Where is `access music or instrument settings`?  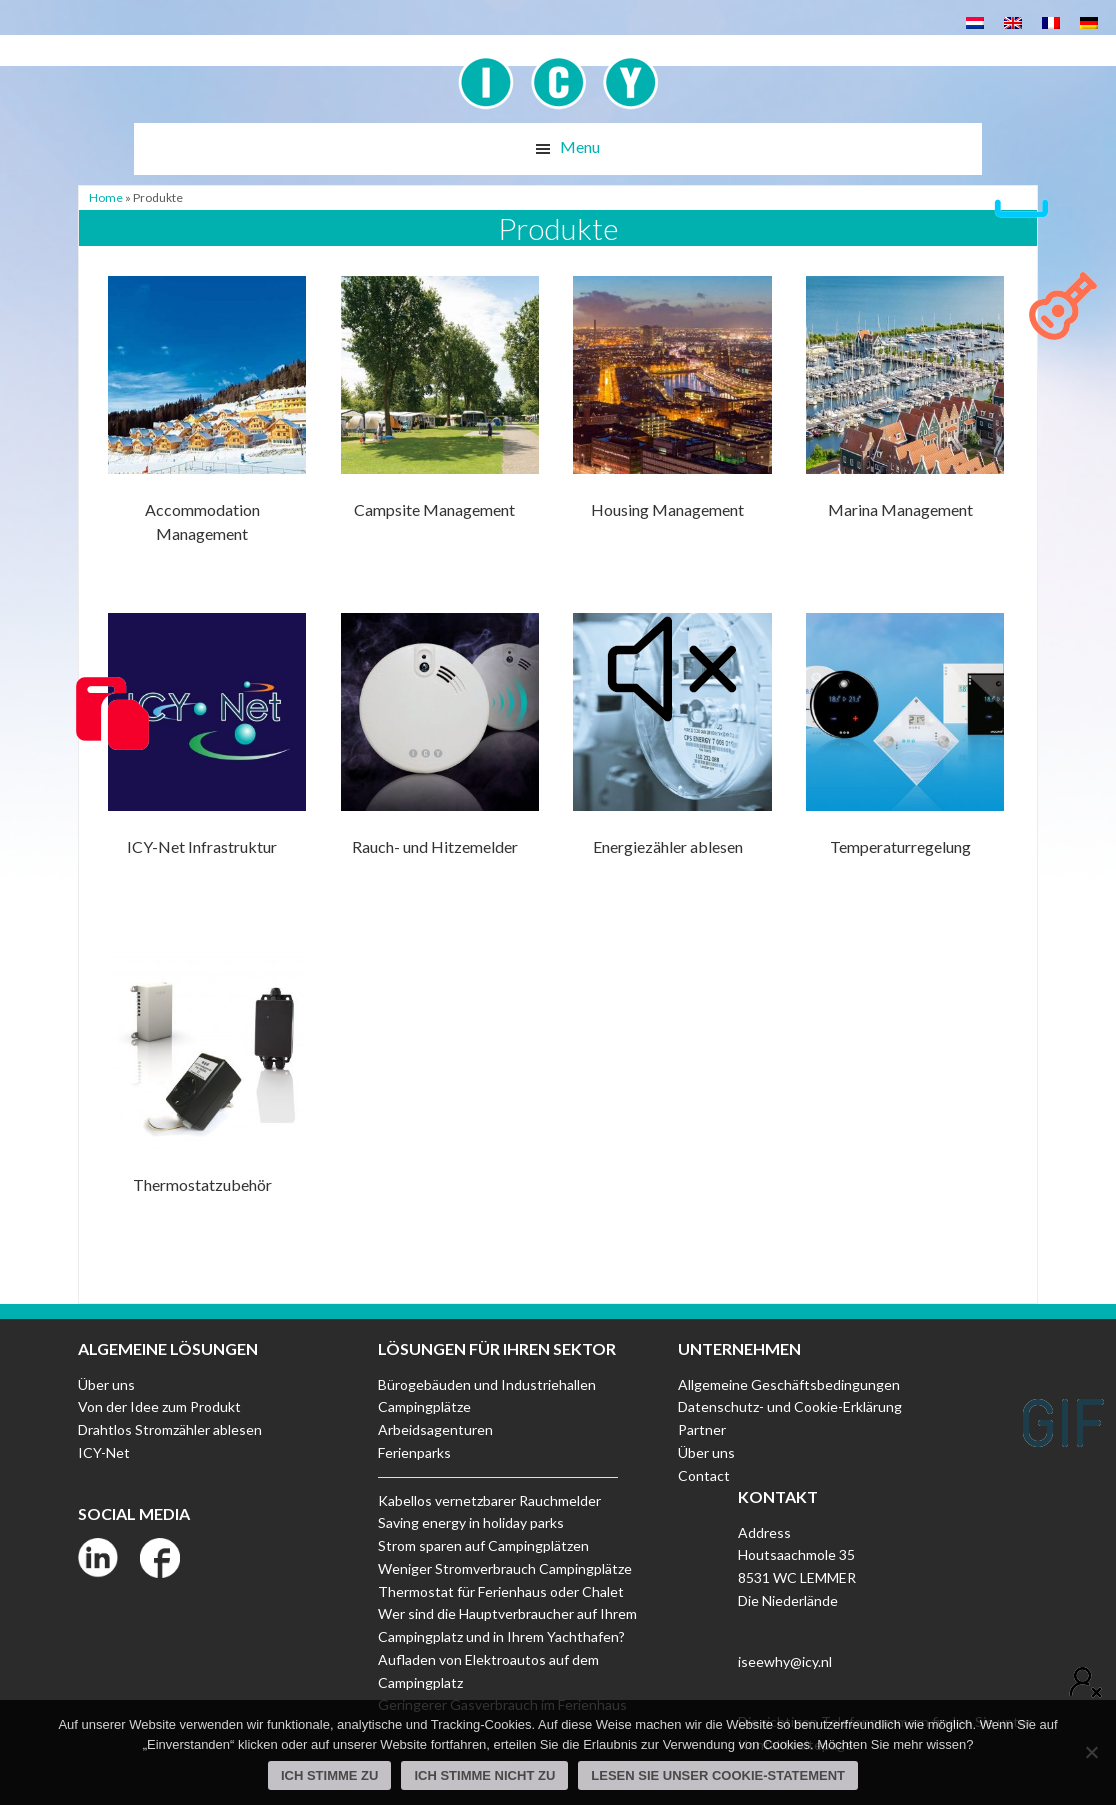
access music or instrument settings is located at coordinates (1062, 306).